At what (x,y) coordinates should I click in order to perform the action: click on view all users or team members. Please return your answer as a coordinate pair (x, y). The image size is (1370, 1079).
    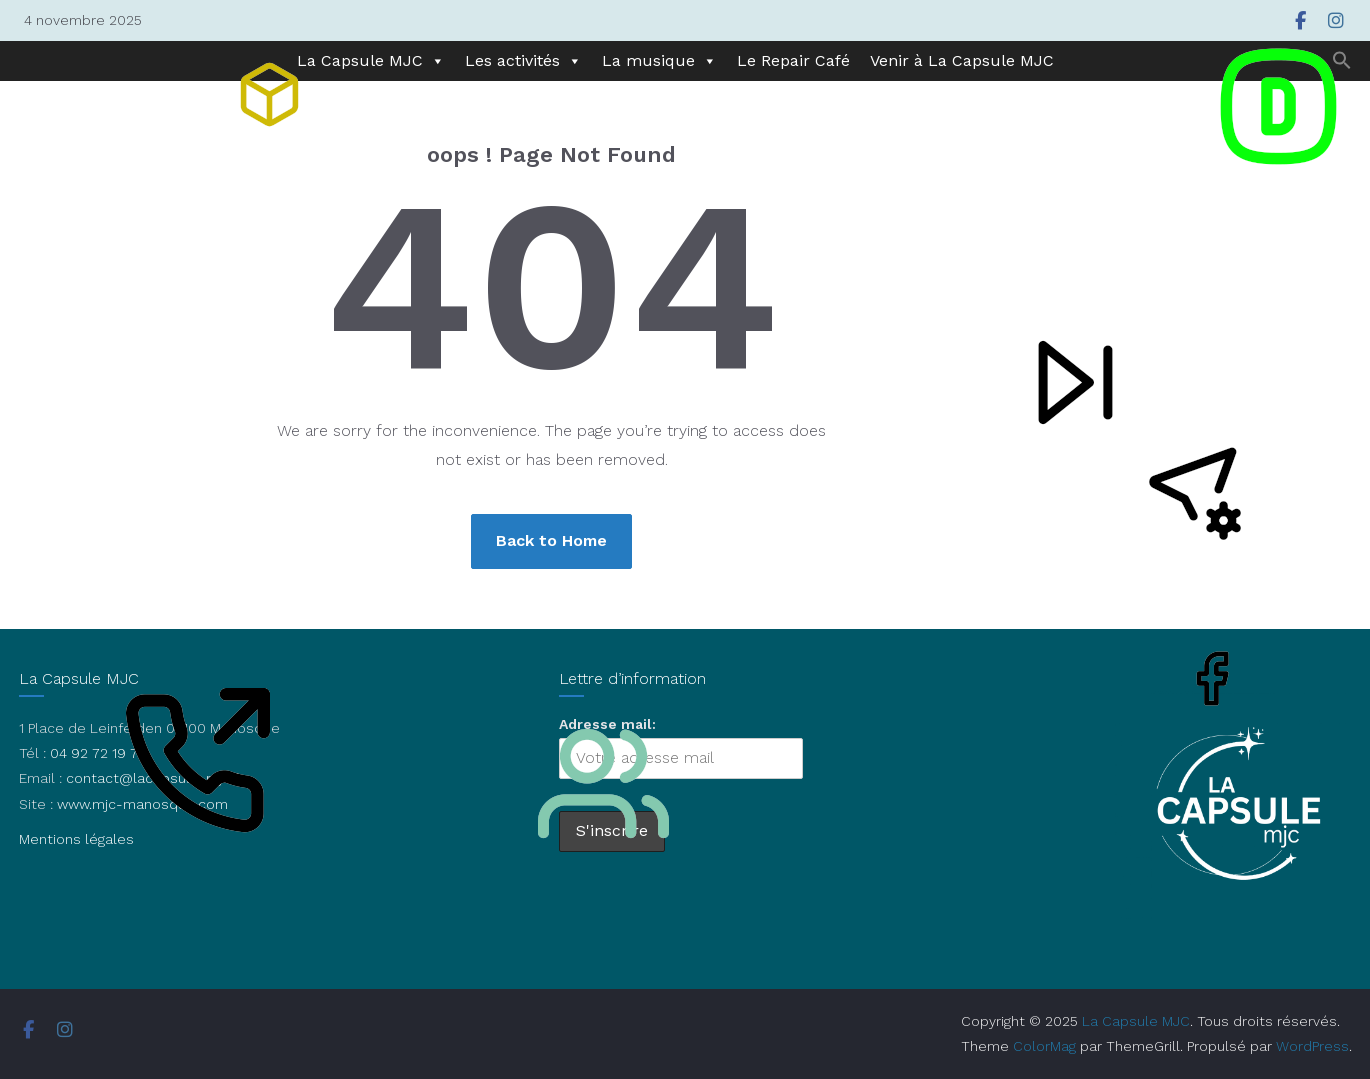
    Looking at the image, I should click on (603, 783).